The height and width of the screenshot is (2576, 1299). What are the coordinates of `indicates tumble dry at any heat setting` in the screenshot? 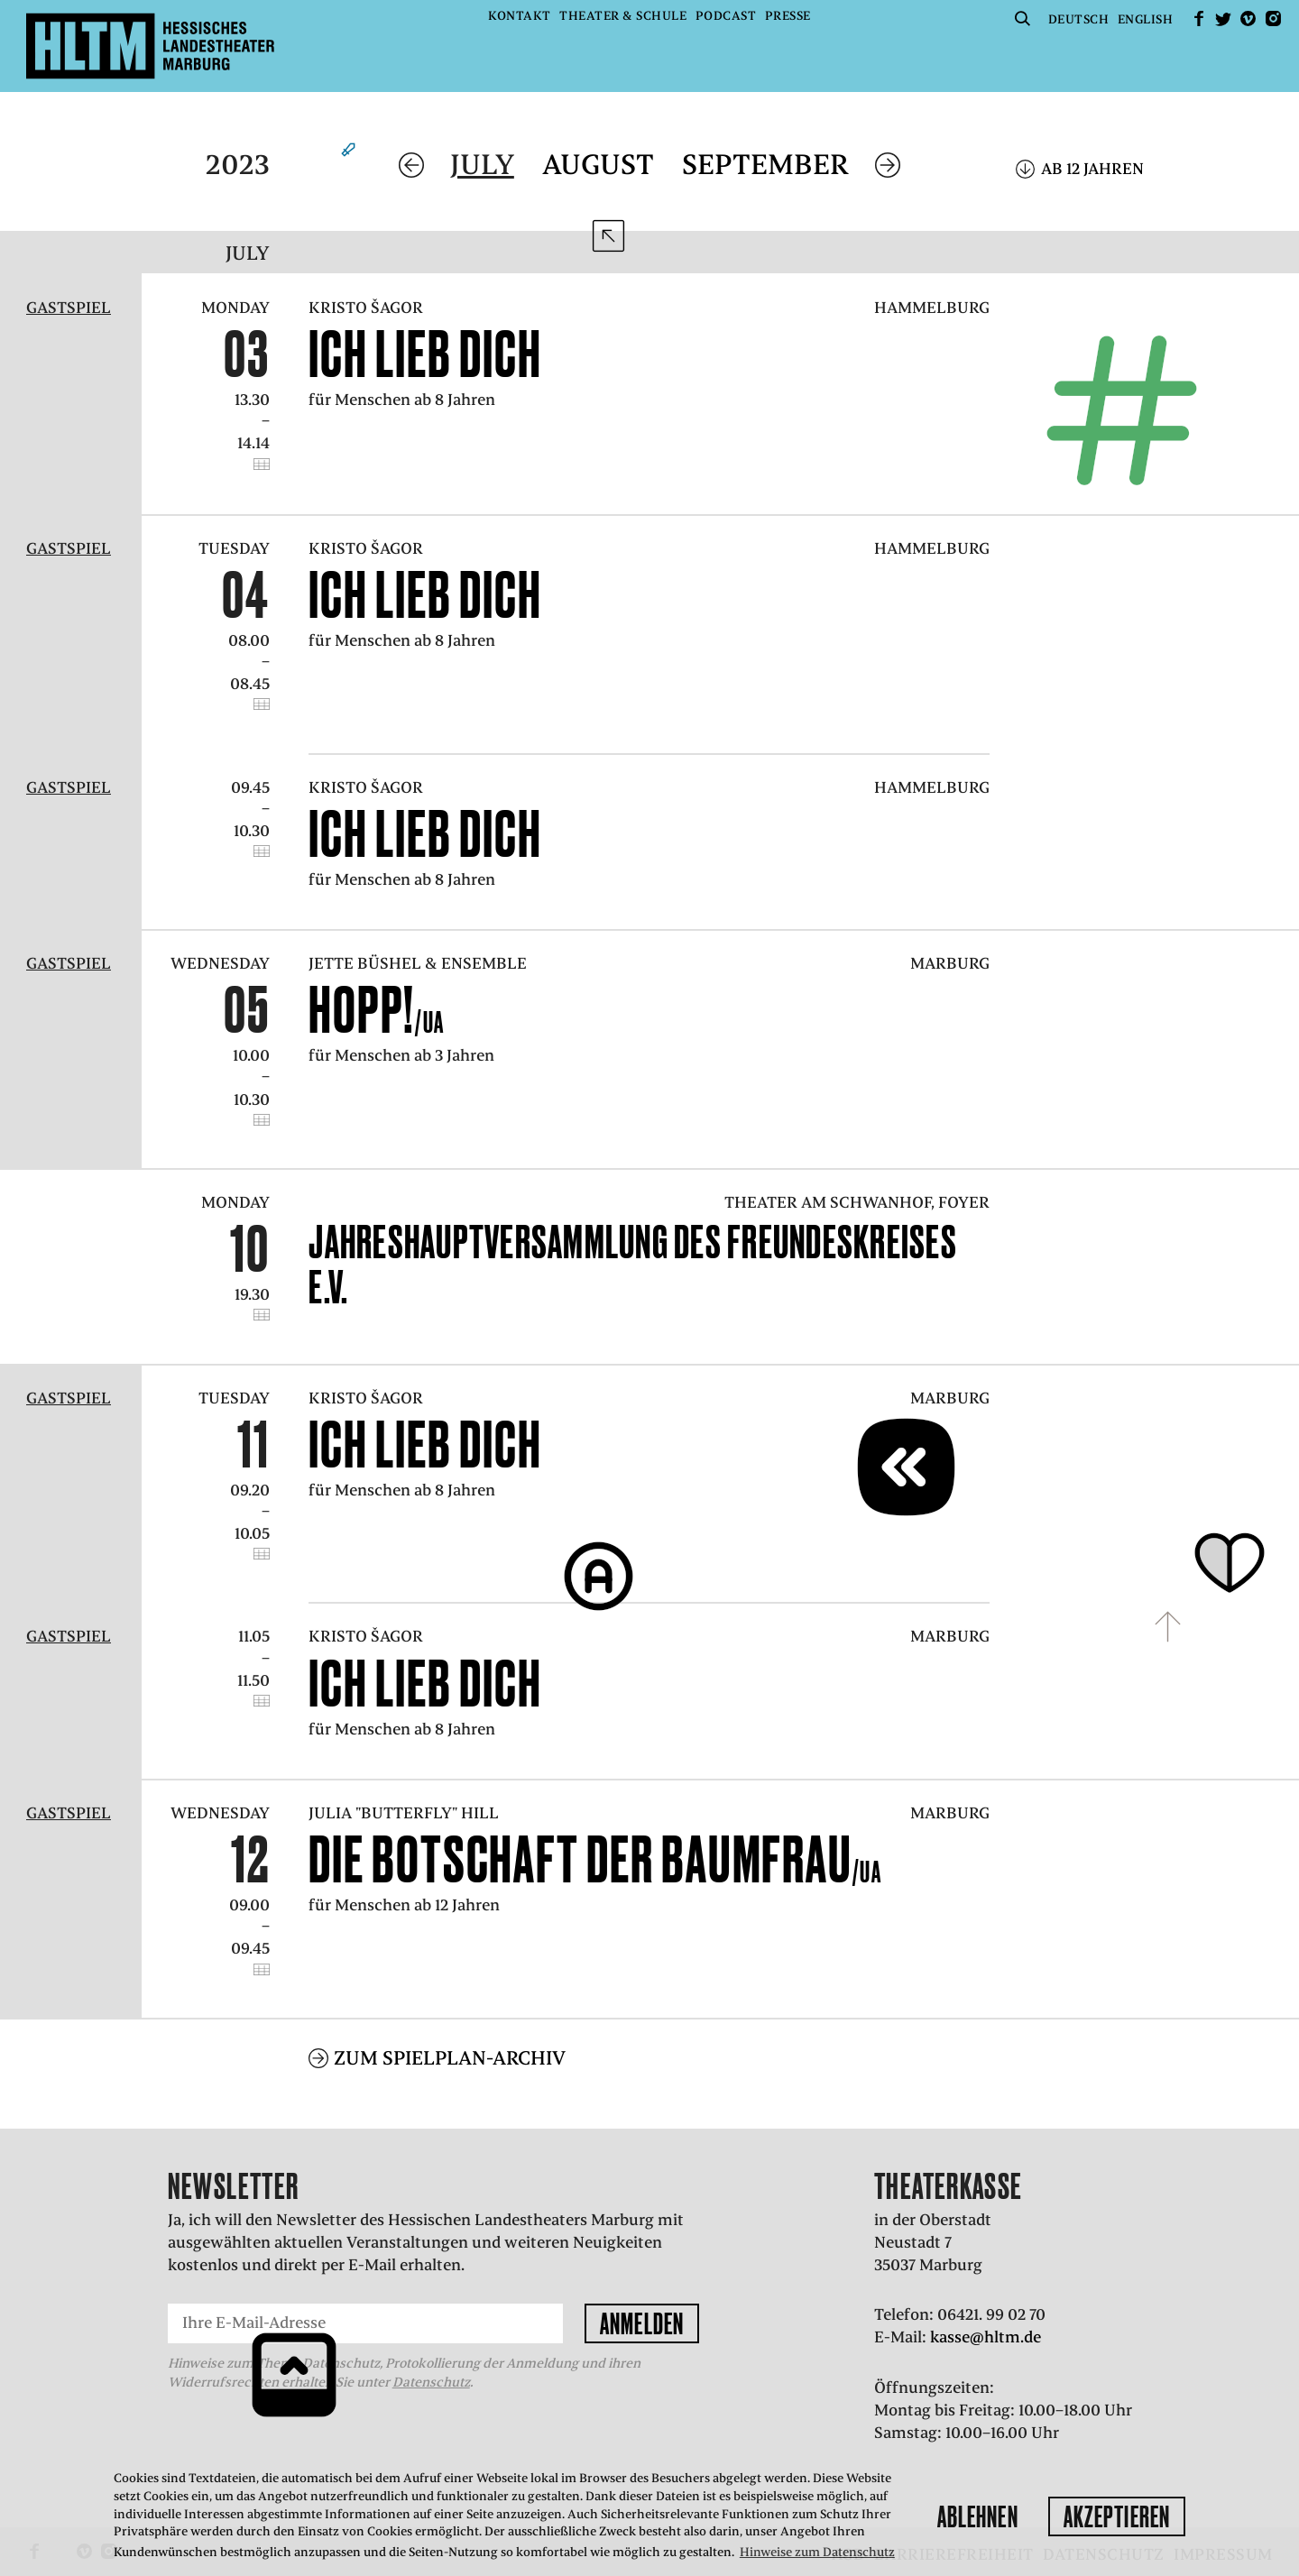 It's located at (598, 1576).